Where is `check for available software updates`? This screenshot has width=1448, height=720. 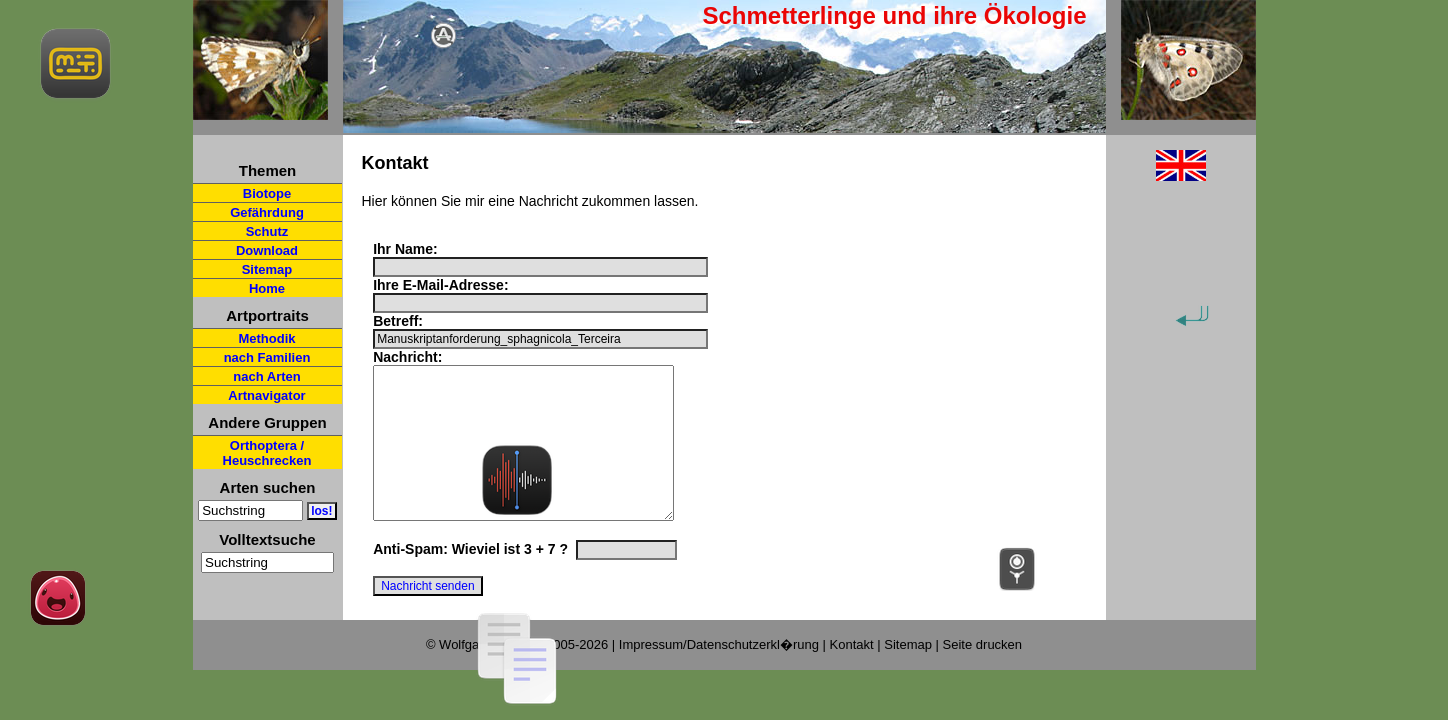 check for available software updates is located at coordinates (443, 35).